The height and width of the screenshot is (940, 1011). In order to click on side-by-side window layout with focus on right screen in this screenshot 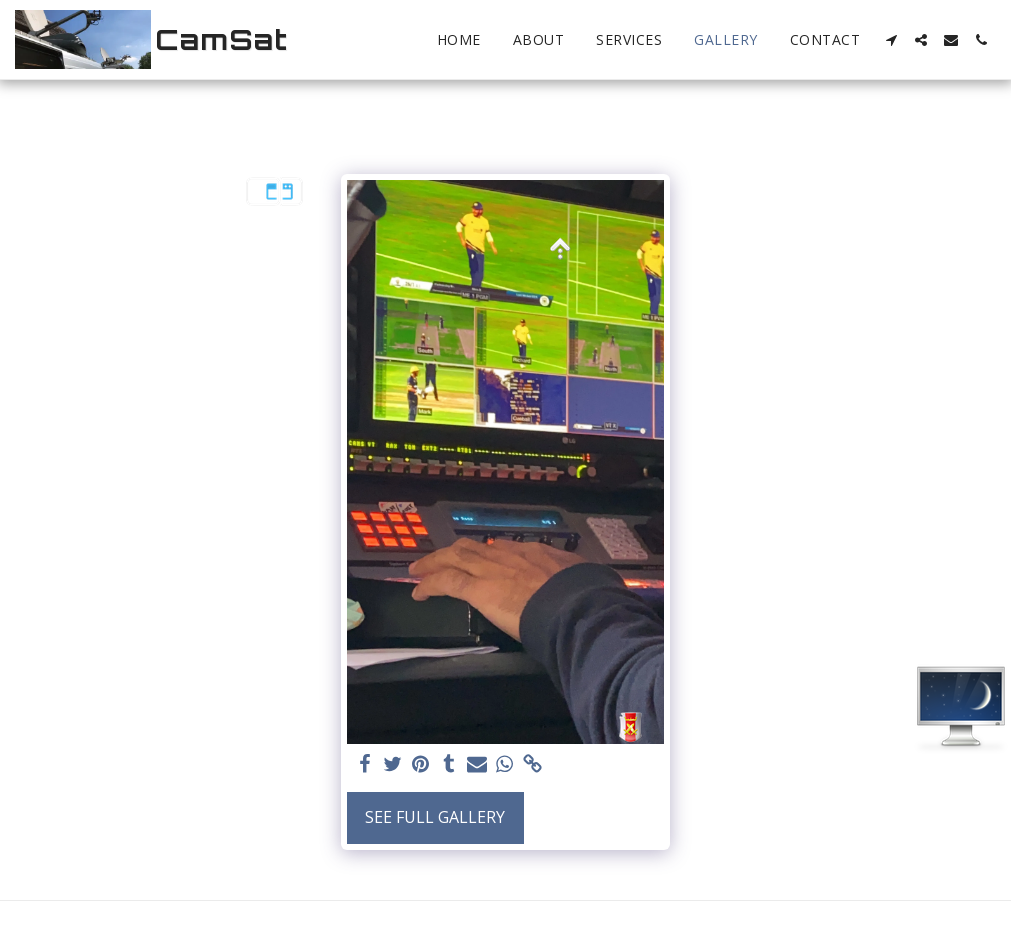, I will do `click(274, 191)`.